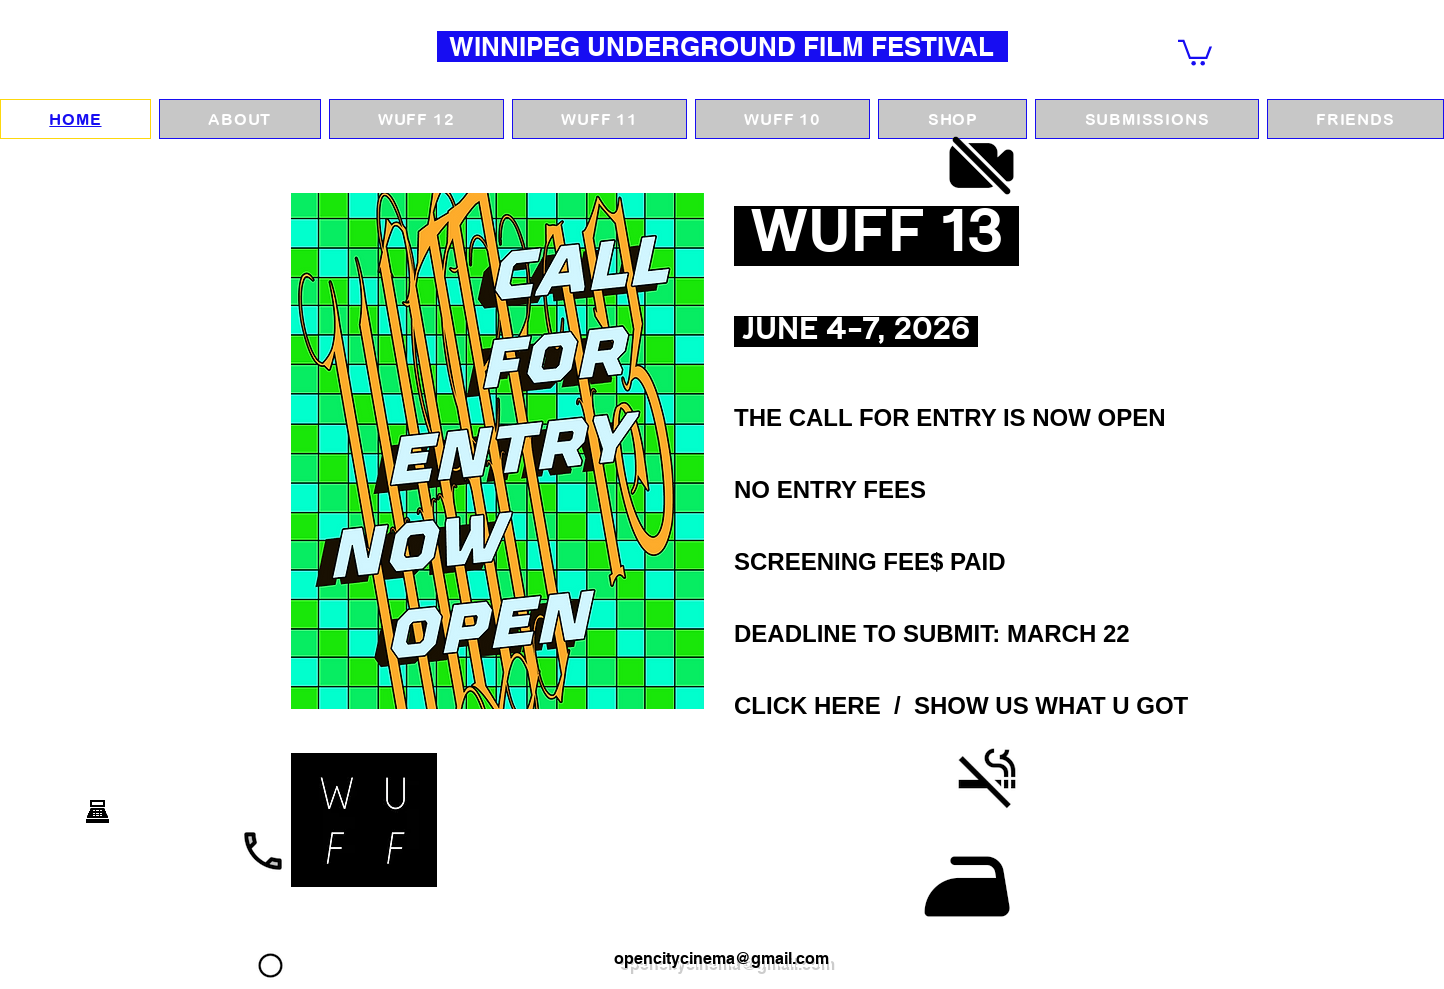 This screenshot has height=989, width=1444. Describe the element at coordinates (263, 851) in the screenshot. I see `make a phone call` at that location.